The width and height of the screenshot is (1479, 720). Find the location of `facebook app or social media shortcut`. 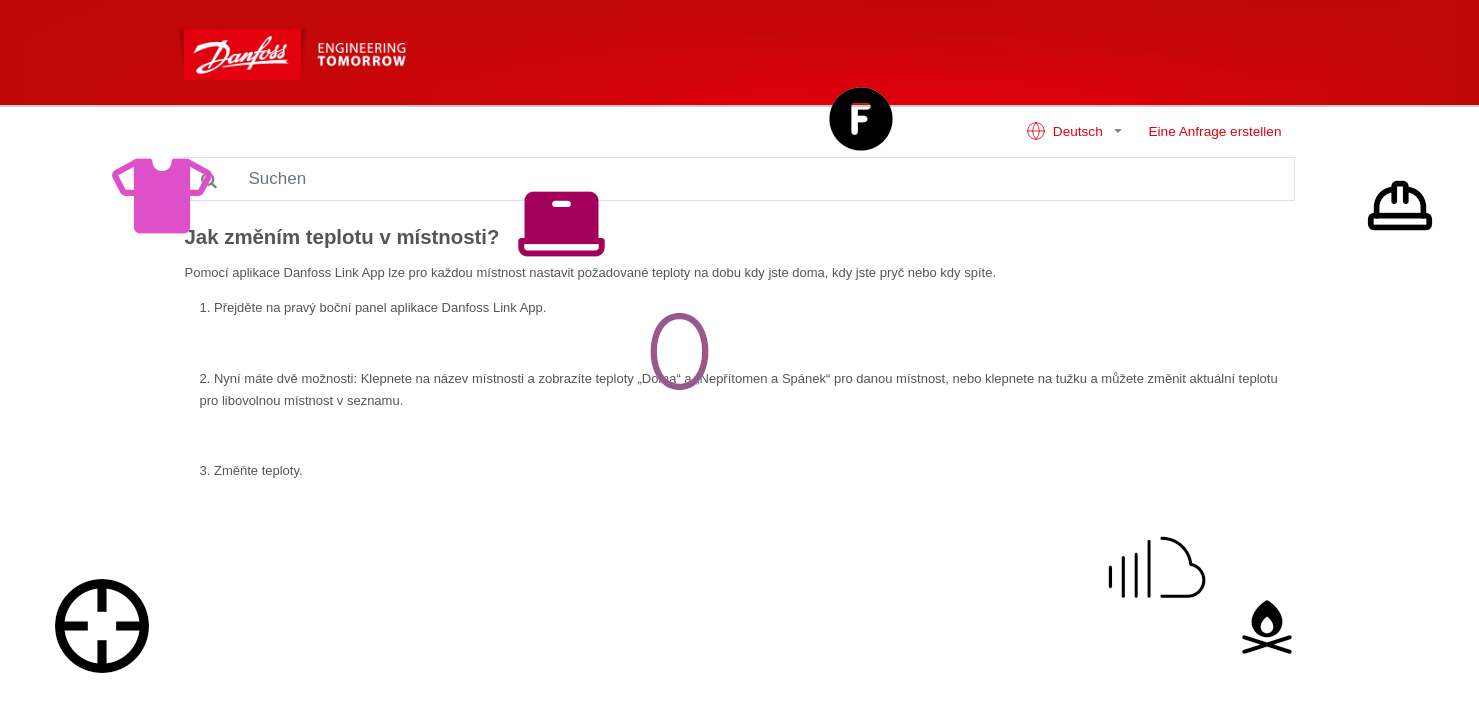

facebook app or social media shortcut is located at coordinates (861, 119).